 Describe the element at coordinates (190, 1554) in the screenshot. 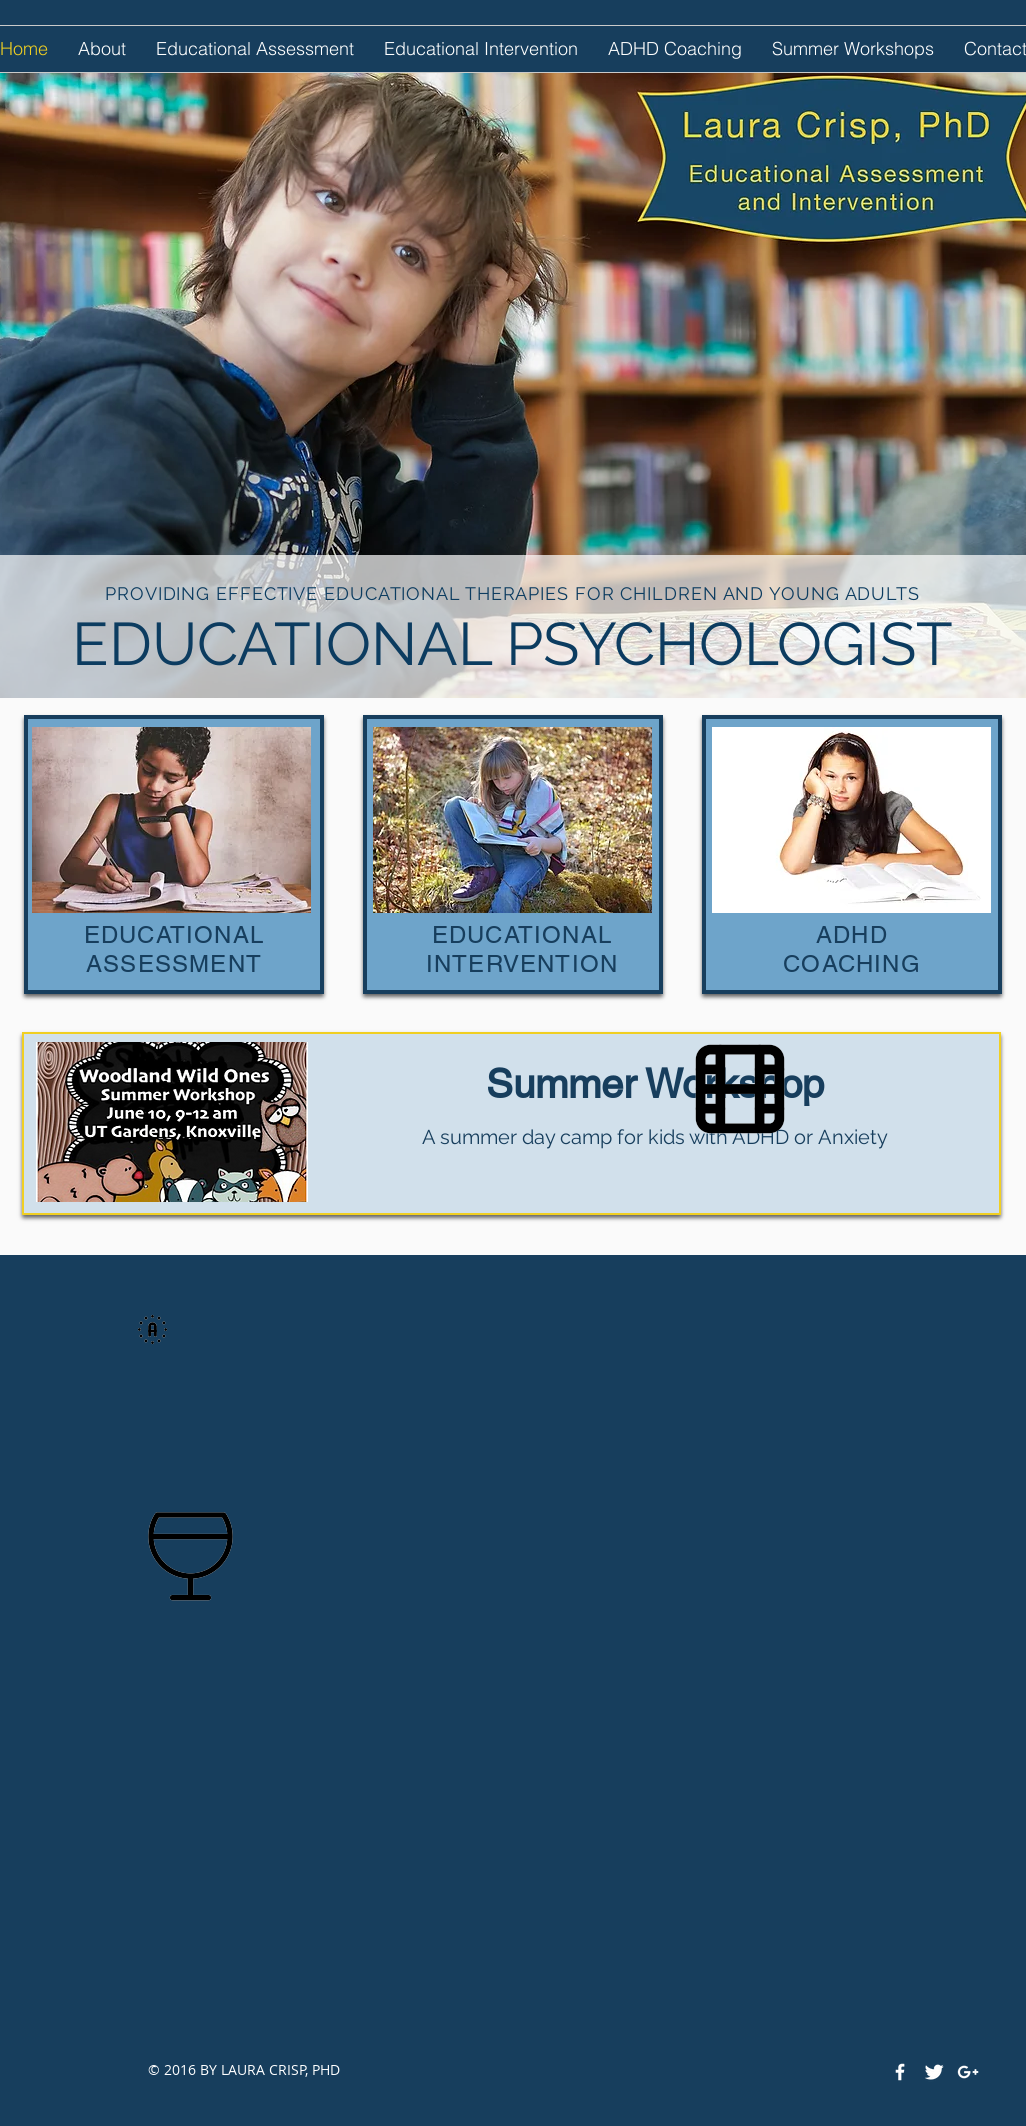

I see `view wine or beverage menu` at that location.